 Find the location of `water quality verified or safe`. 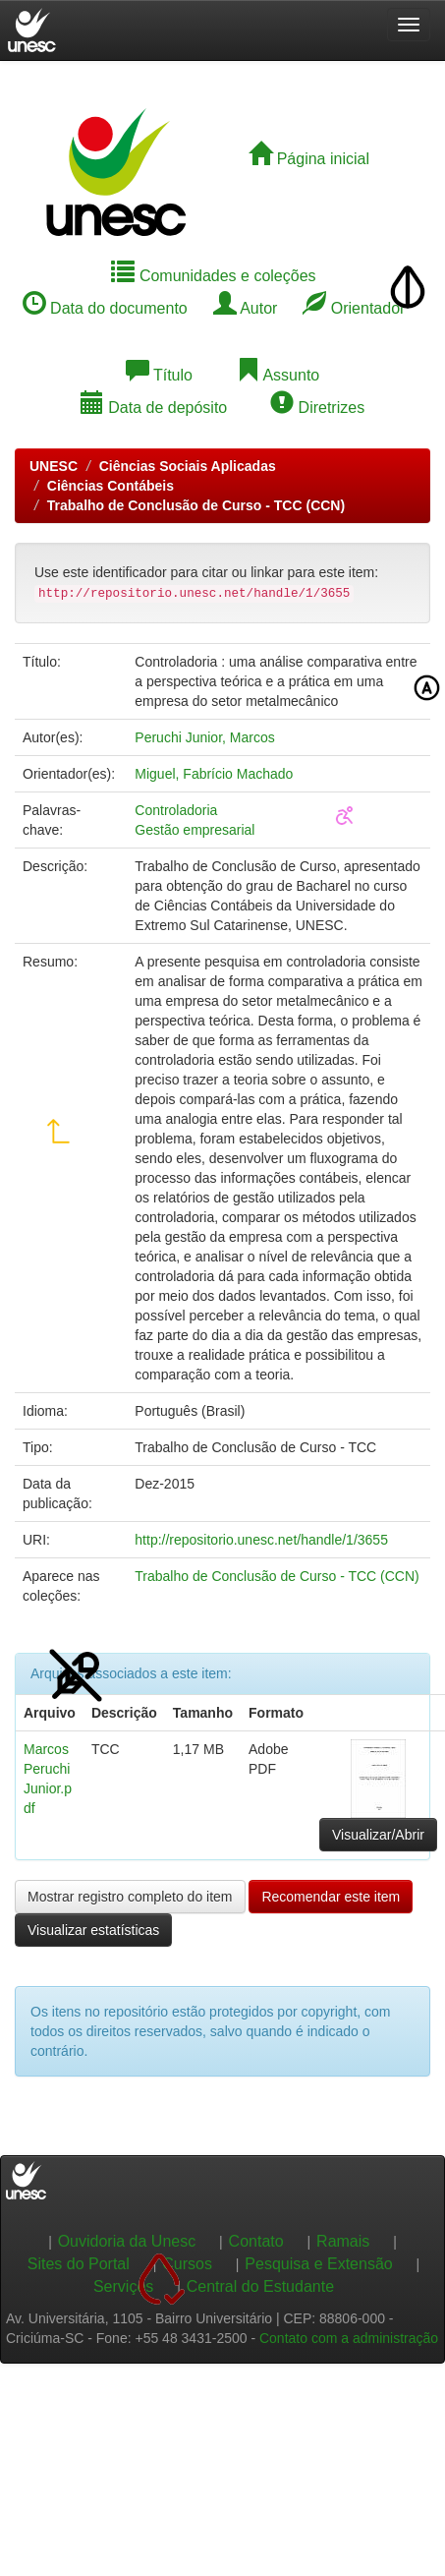

water quality verified or safe is located at coordinates (159, 2279).